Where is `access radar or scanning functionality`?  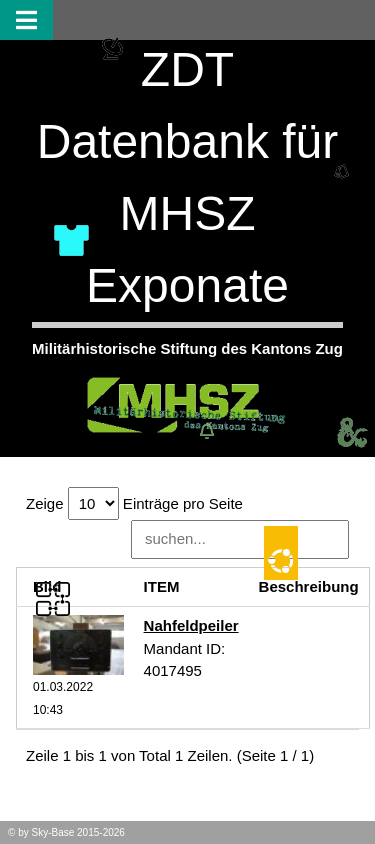 access radar or scanning functionality is located at coordinates (112, 48).